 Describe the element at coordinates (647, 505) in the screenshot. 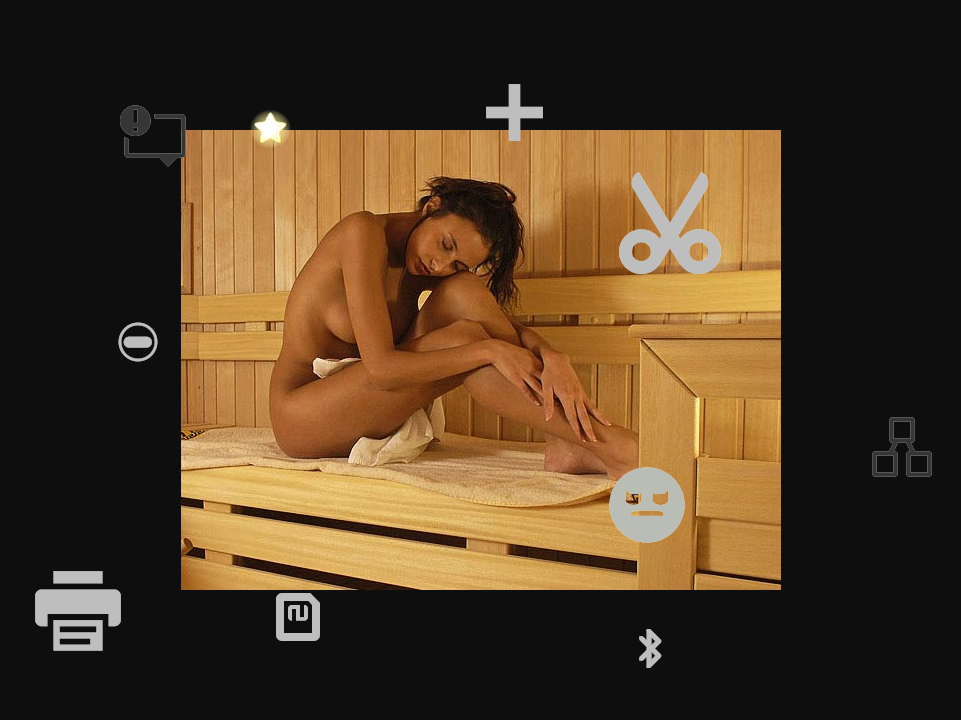

I see `react with anger to a message or post` at that location.